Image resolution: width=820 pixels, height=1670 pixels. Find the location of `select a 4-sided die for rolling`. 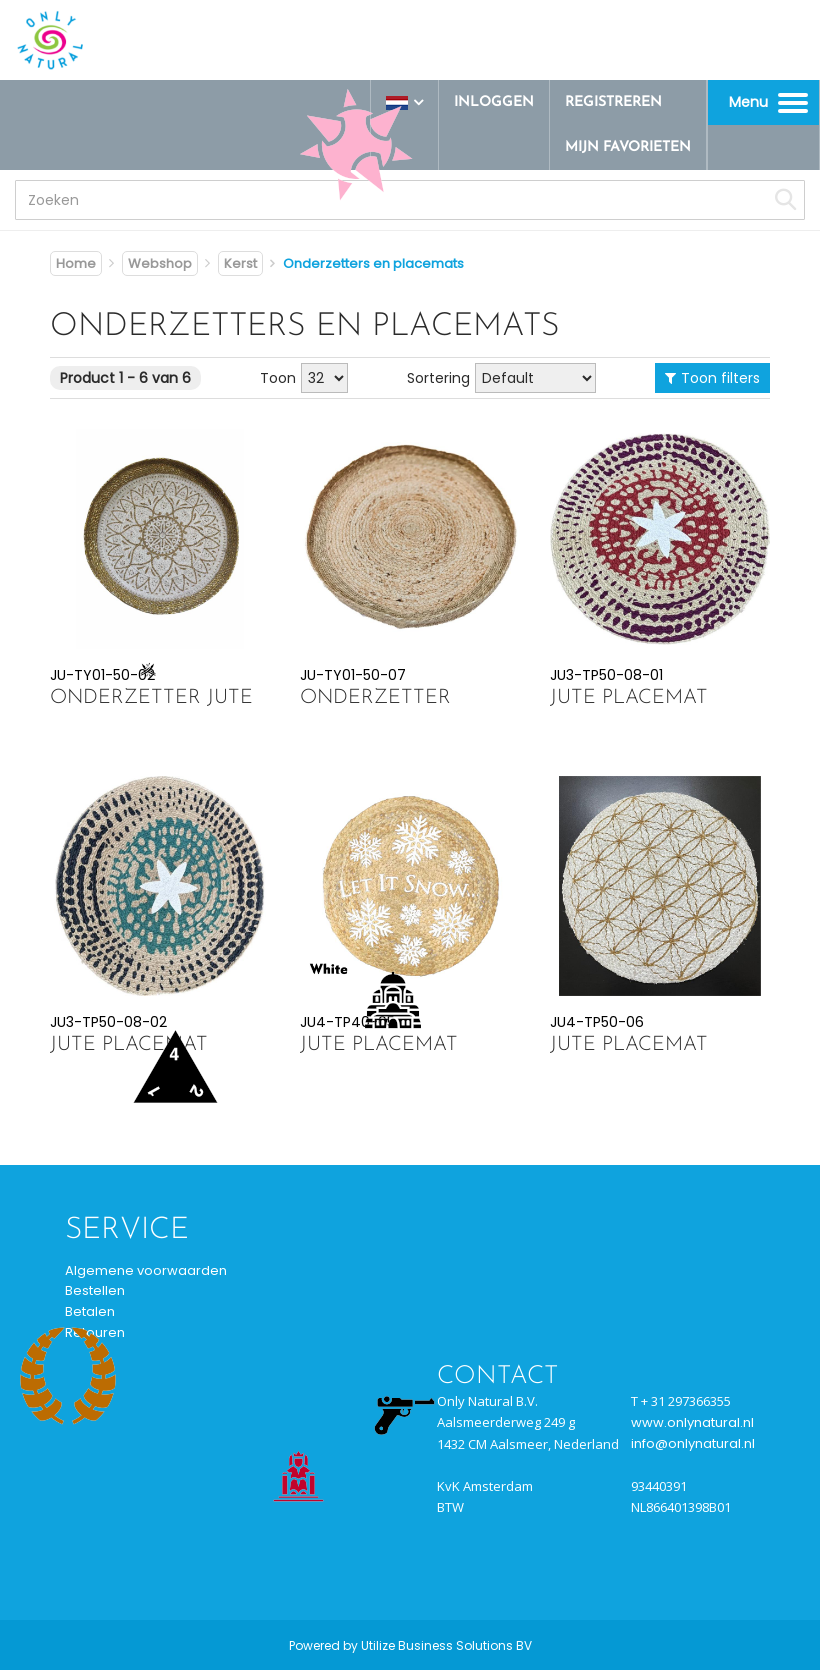

select a 4-sided die for rolling is located at coordinates (175, 1066).